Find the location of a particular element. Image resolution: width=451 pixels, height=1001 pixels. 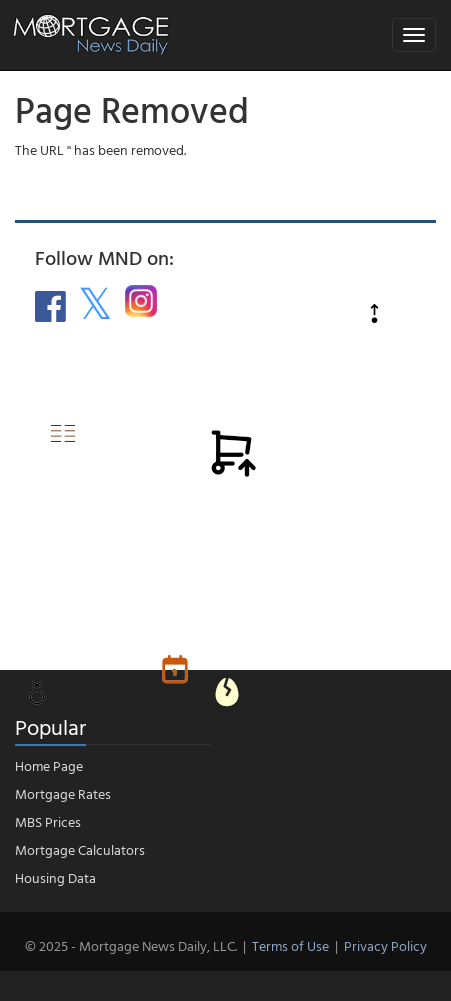

move item up in a list is located at coordinates (374, 313).